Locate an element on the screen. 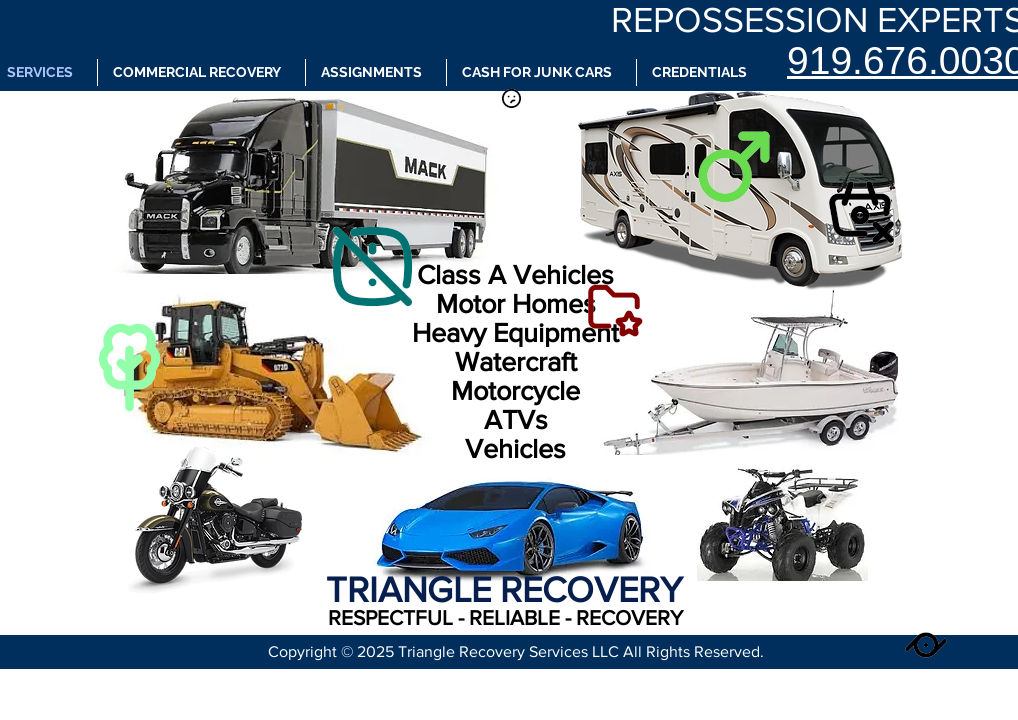  view parks or nature areas nearby is located at coordinates (129, 367).